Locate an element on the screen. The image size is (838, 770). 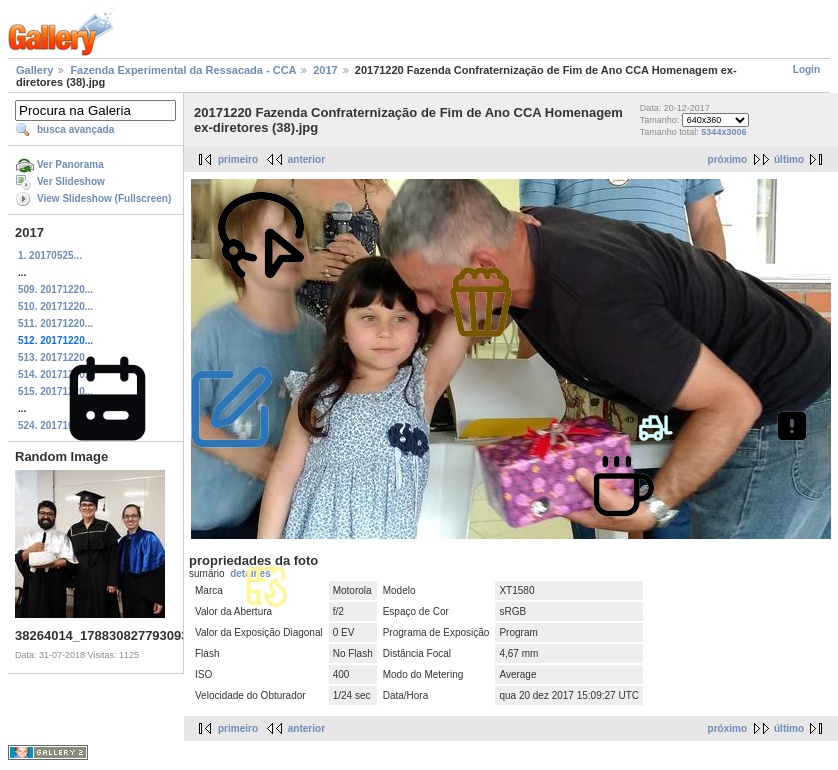
firewall security settings is located at coordinates (266, 586).